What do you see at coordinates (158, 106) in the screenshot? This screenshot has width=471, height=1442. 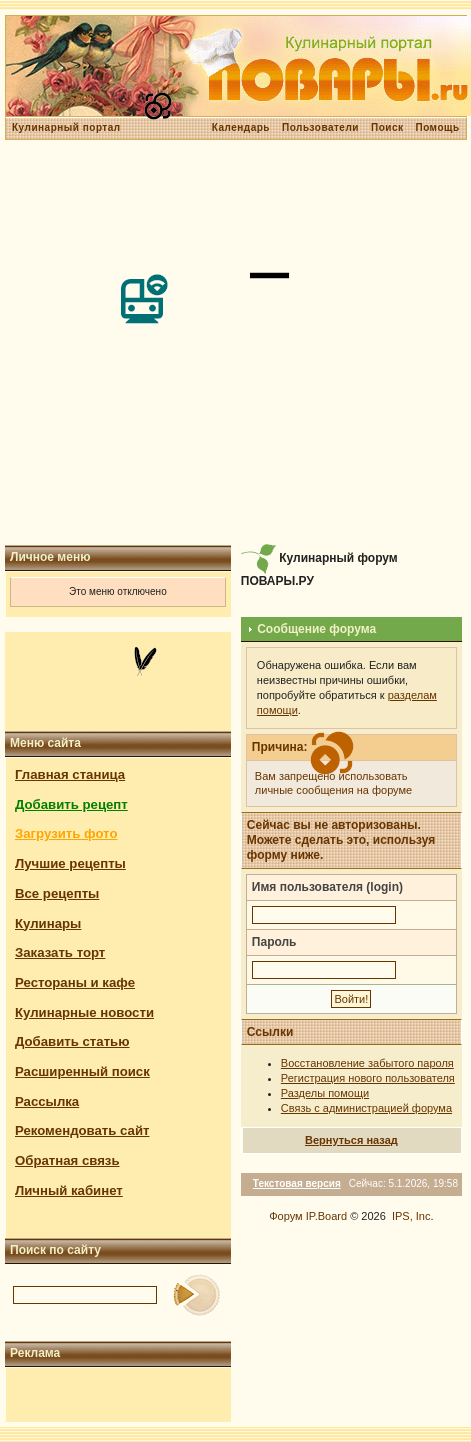 I see `swap or exchange tokens/cryptocurrency` at bounding box center [158, 106].